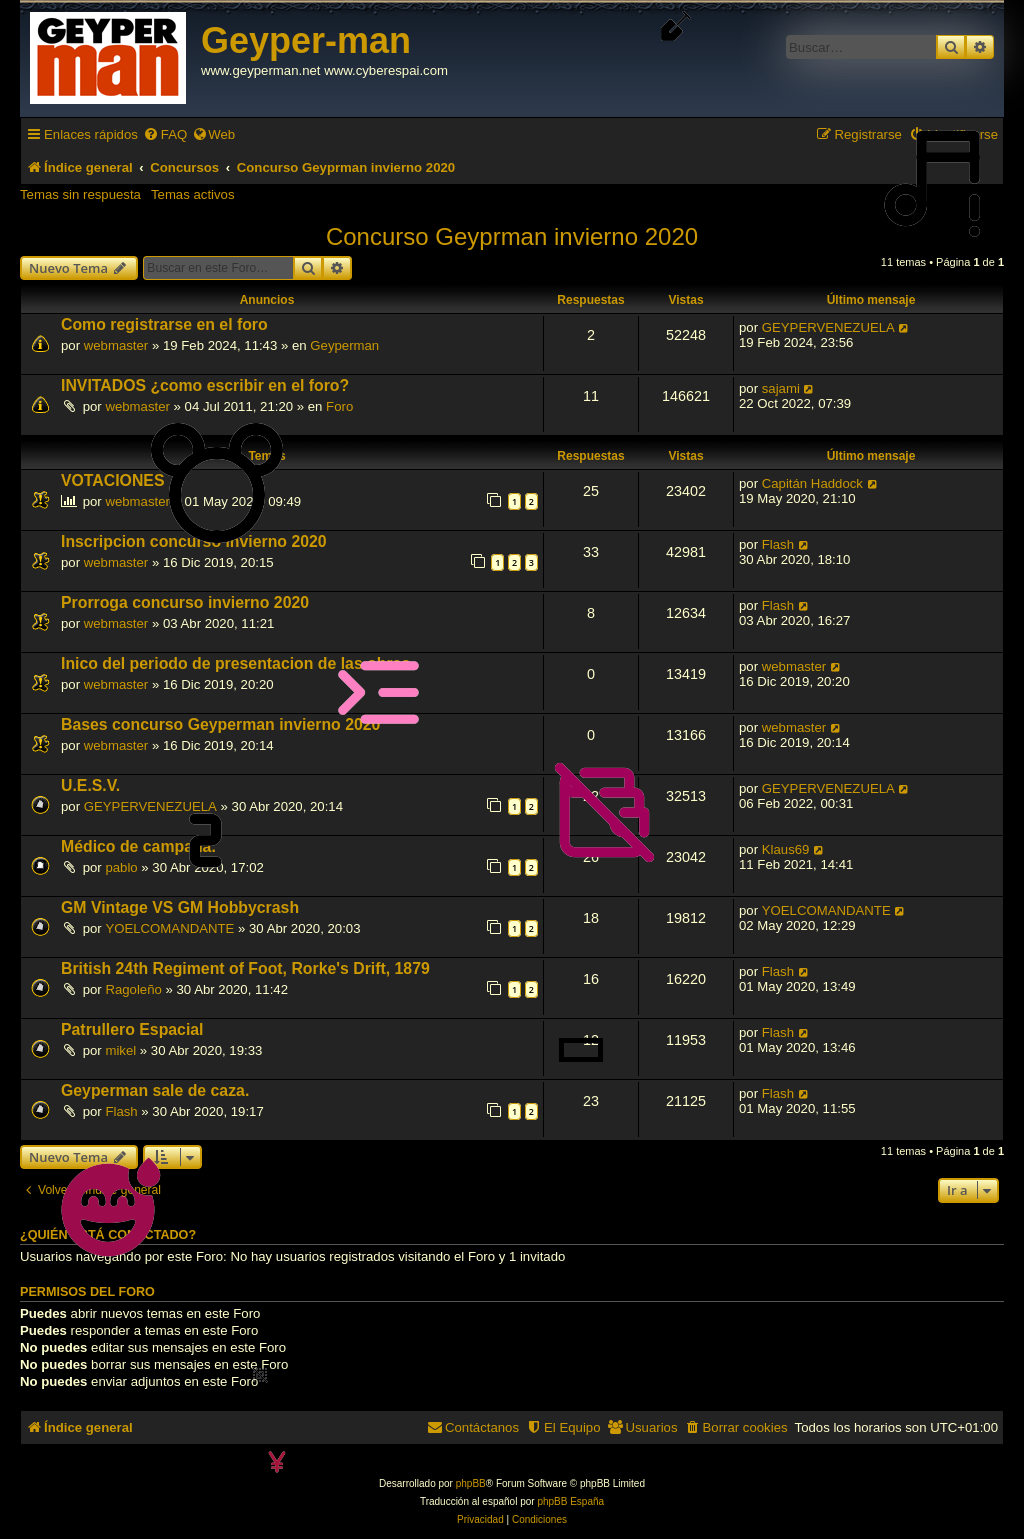 The height and width of the screenshot is (1539, 1024). Describe the element at coordinates (937, 178) in the screenshot. I see `music playback error or issue` at that location.